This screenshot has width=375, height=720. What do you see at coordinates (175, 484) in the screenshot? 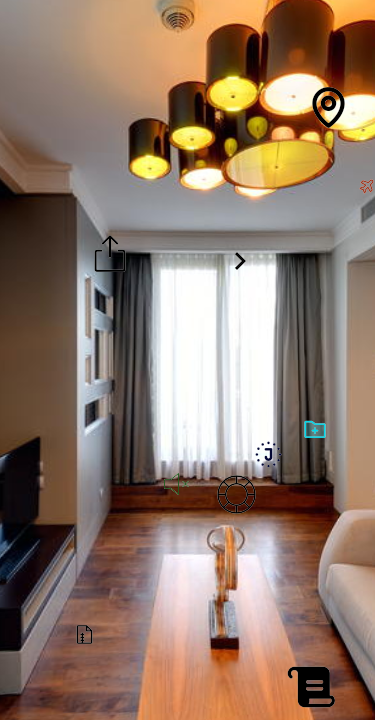
I see `mute audio or sound` at bounding box center [175, 484].